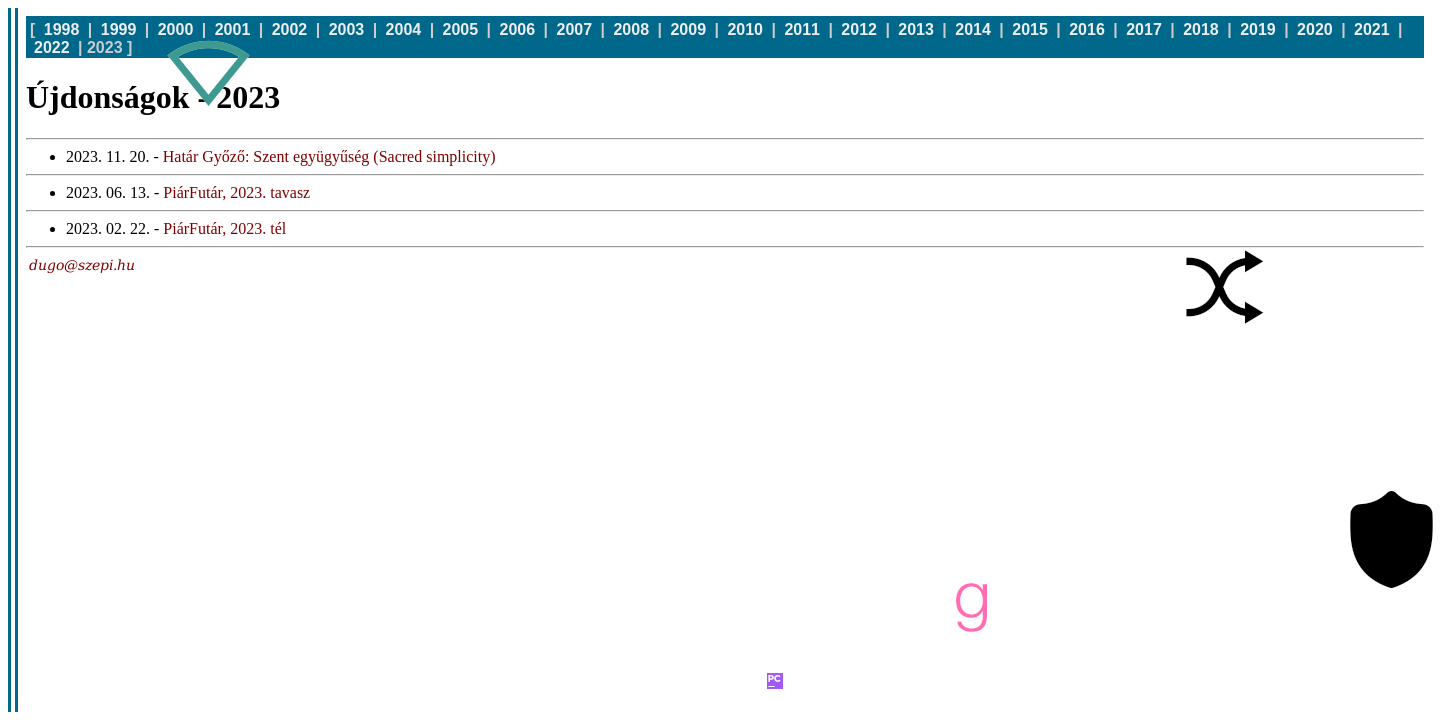  Describe the element at coordinates (208, 73) in the screenshot. I see `indicates wifi signal strength` at that location.